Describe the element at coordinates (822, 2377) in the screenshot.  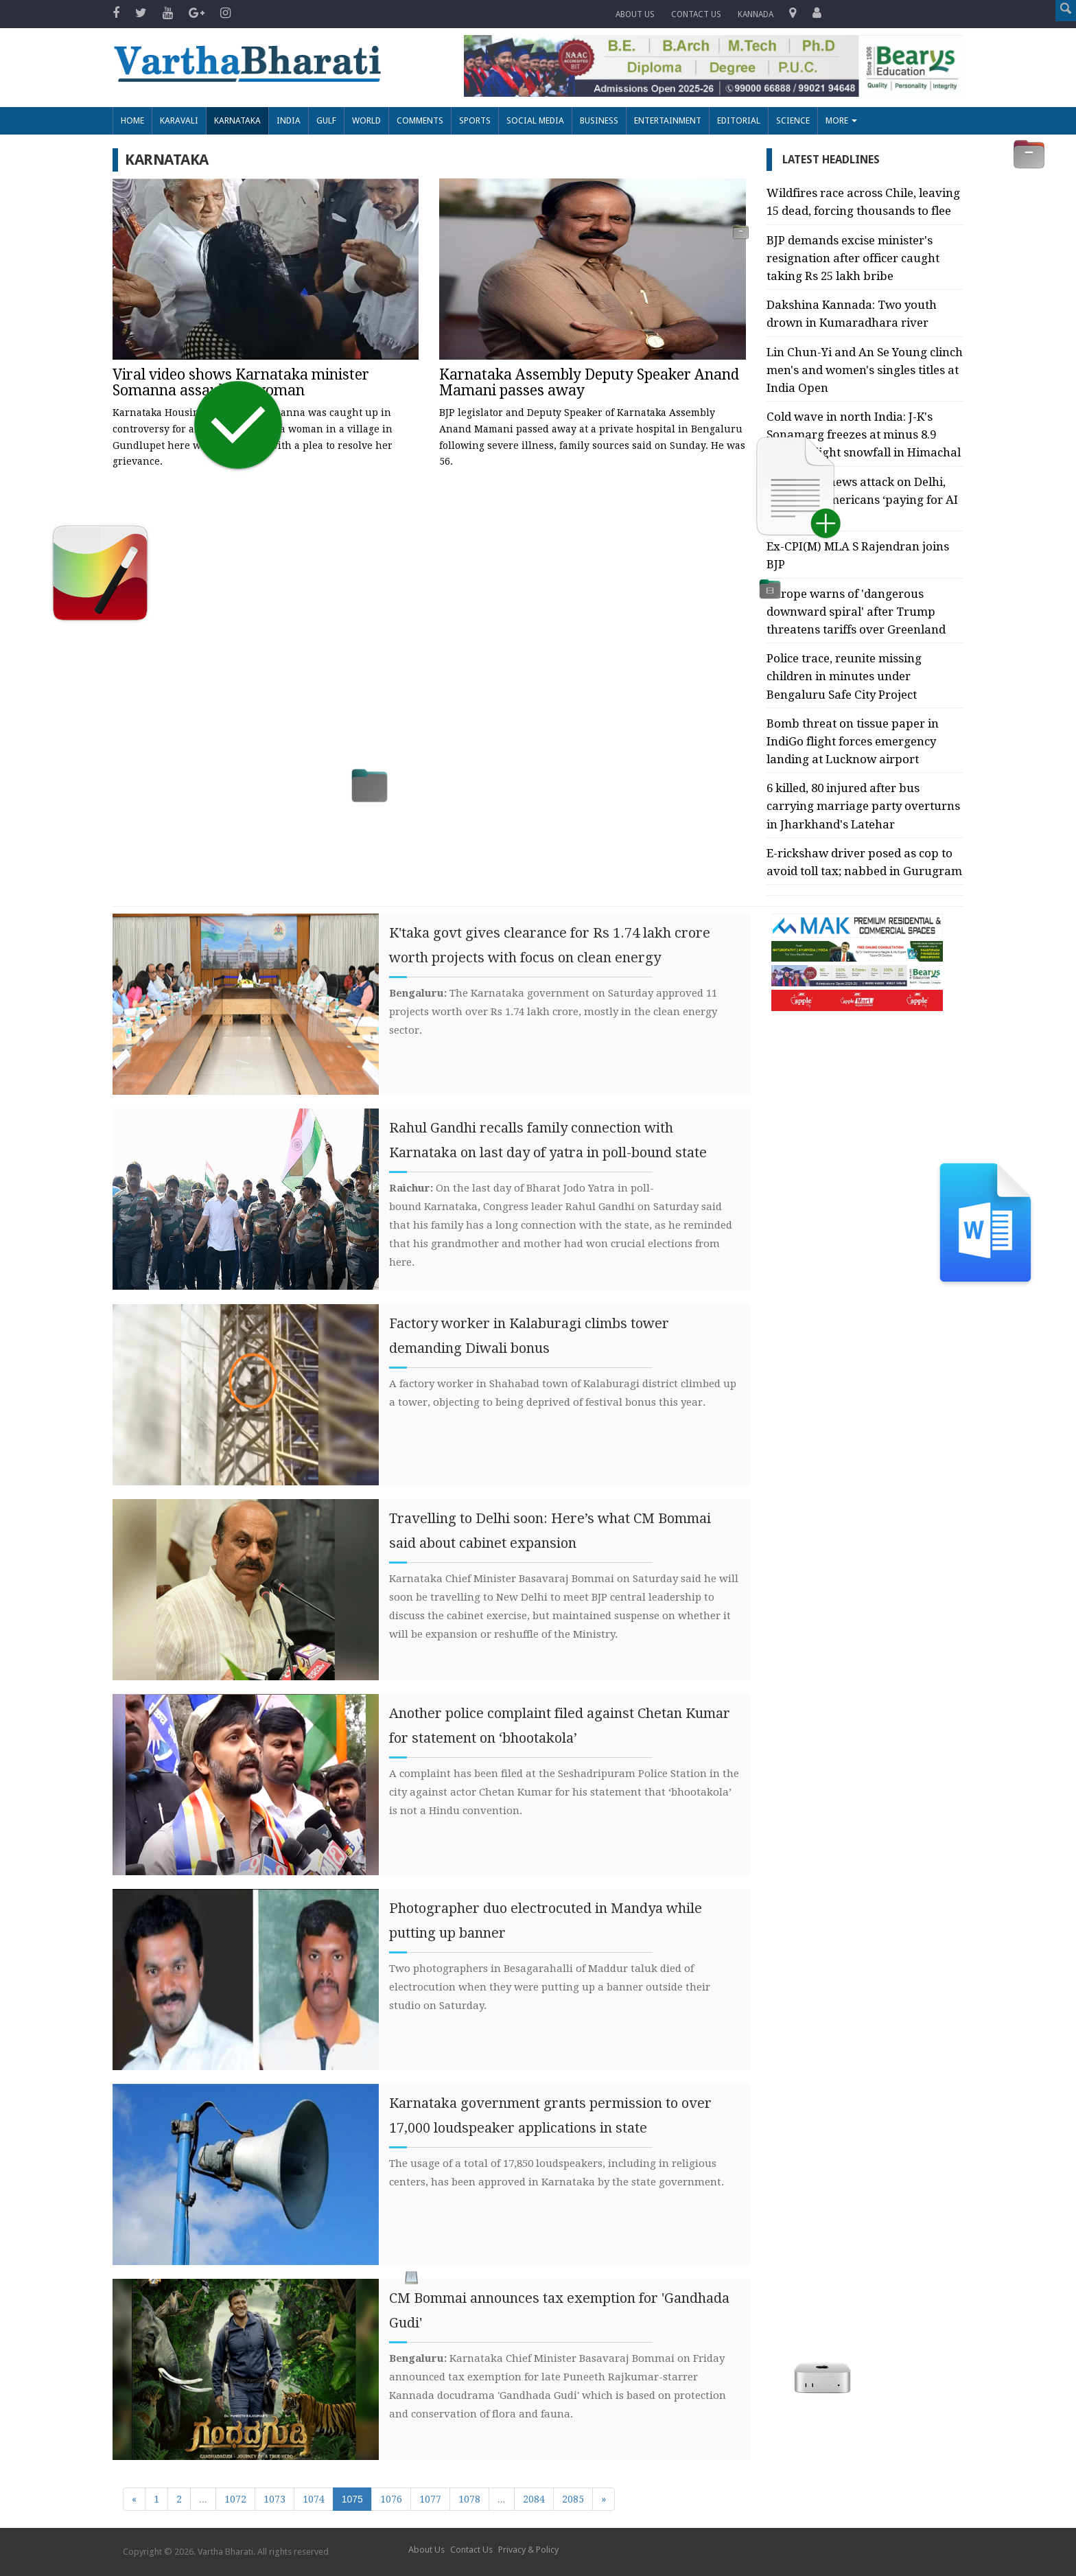
I see `represents a mac mini device in system settings` at that location.